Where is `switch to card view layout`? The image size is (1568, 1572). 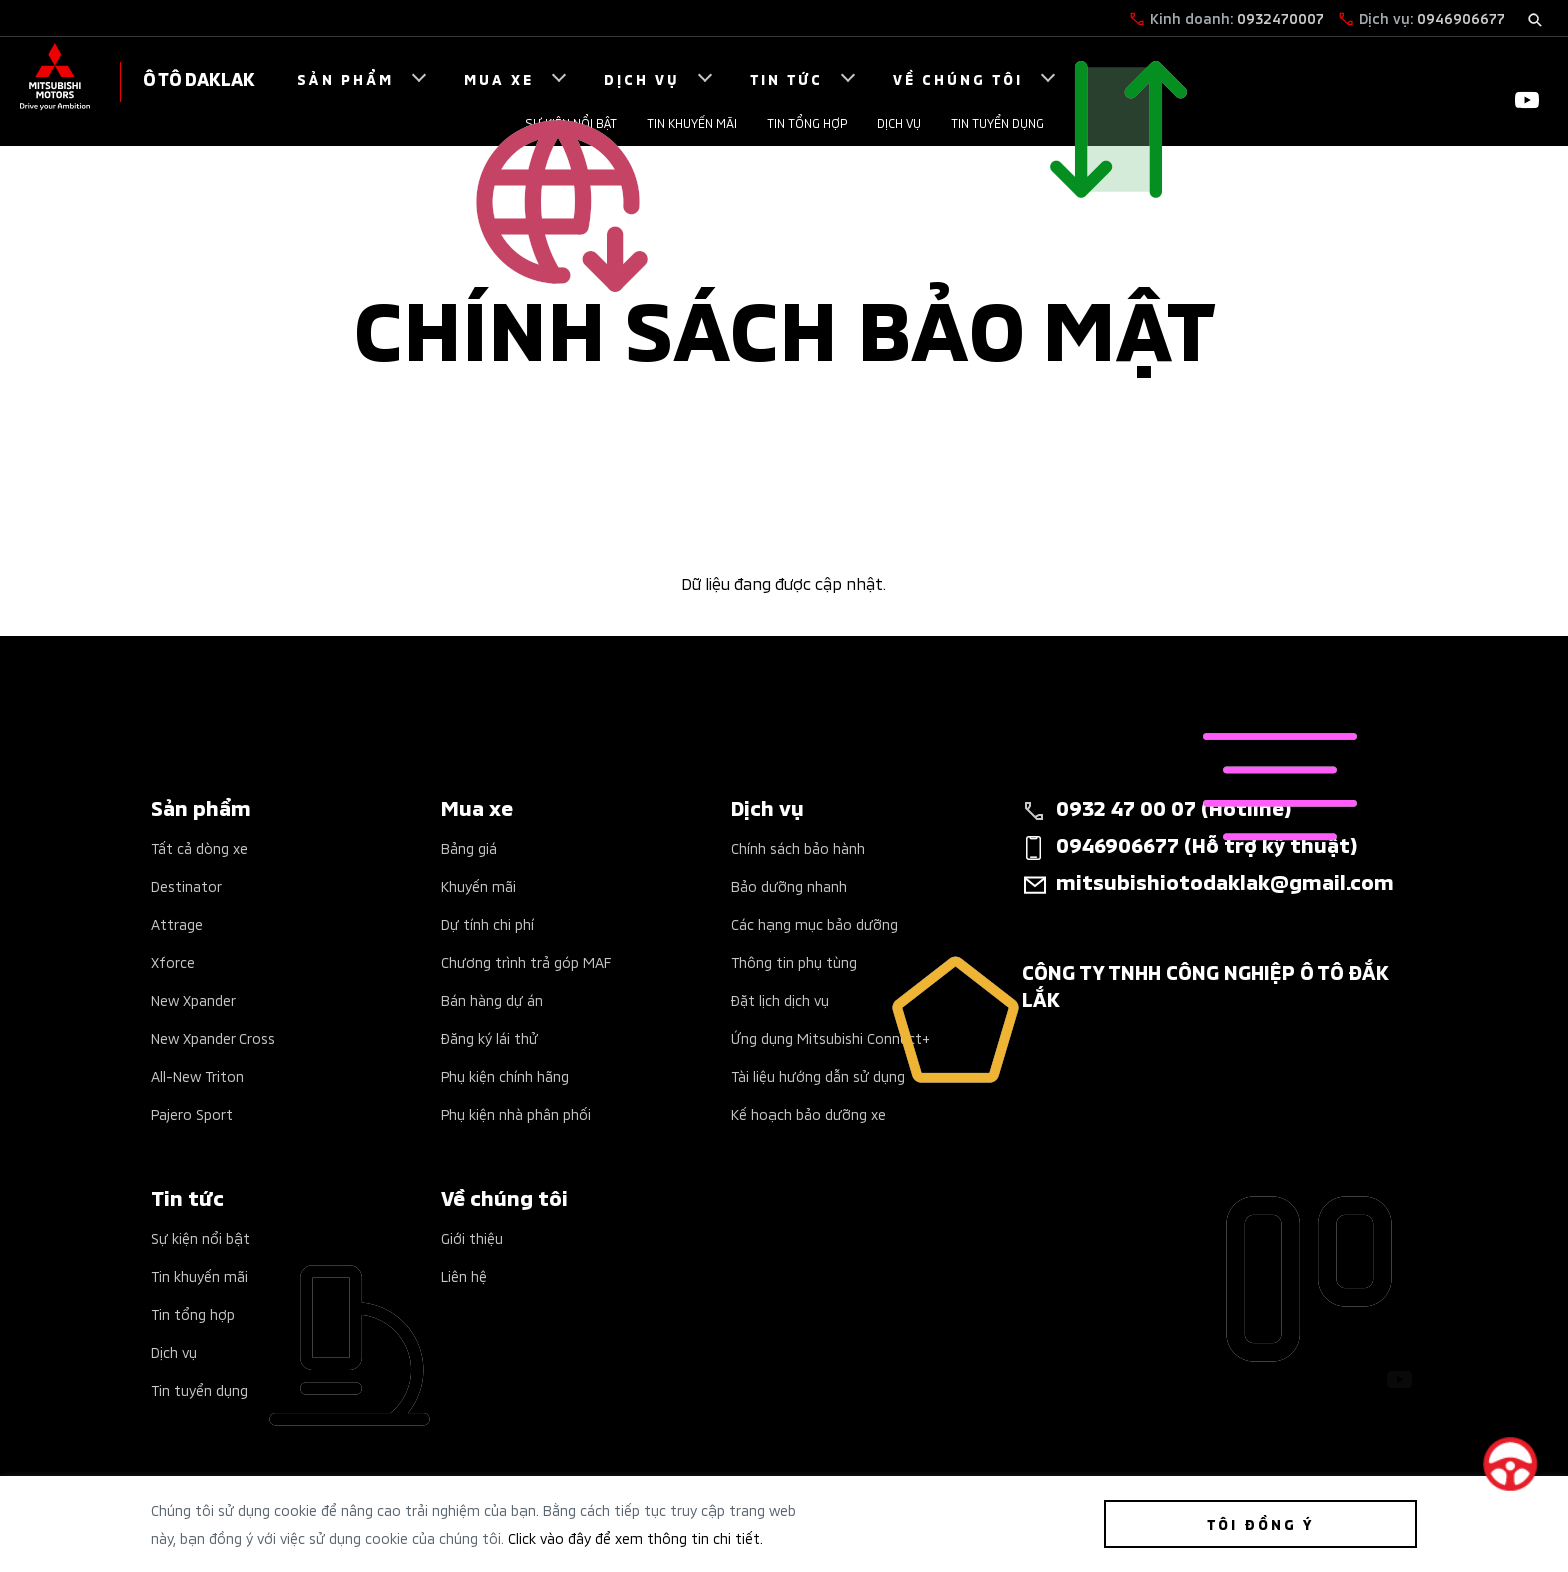 switch to card view layout is located at coordinates (1309, 1279).